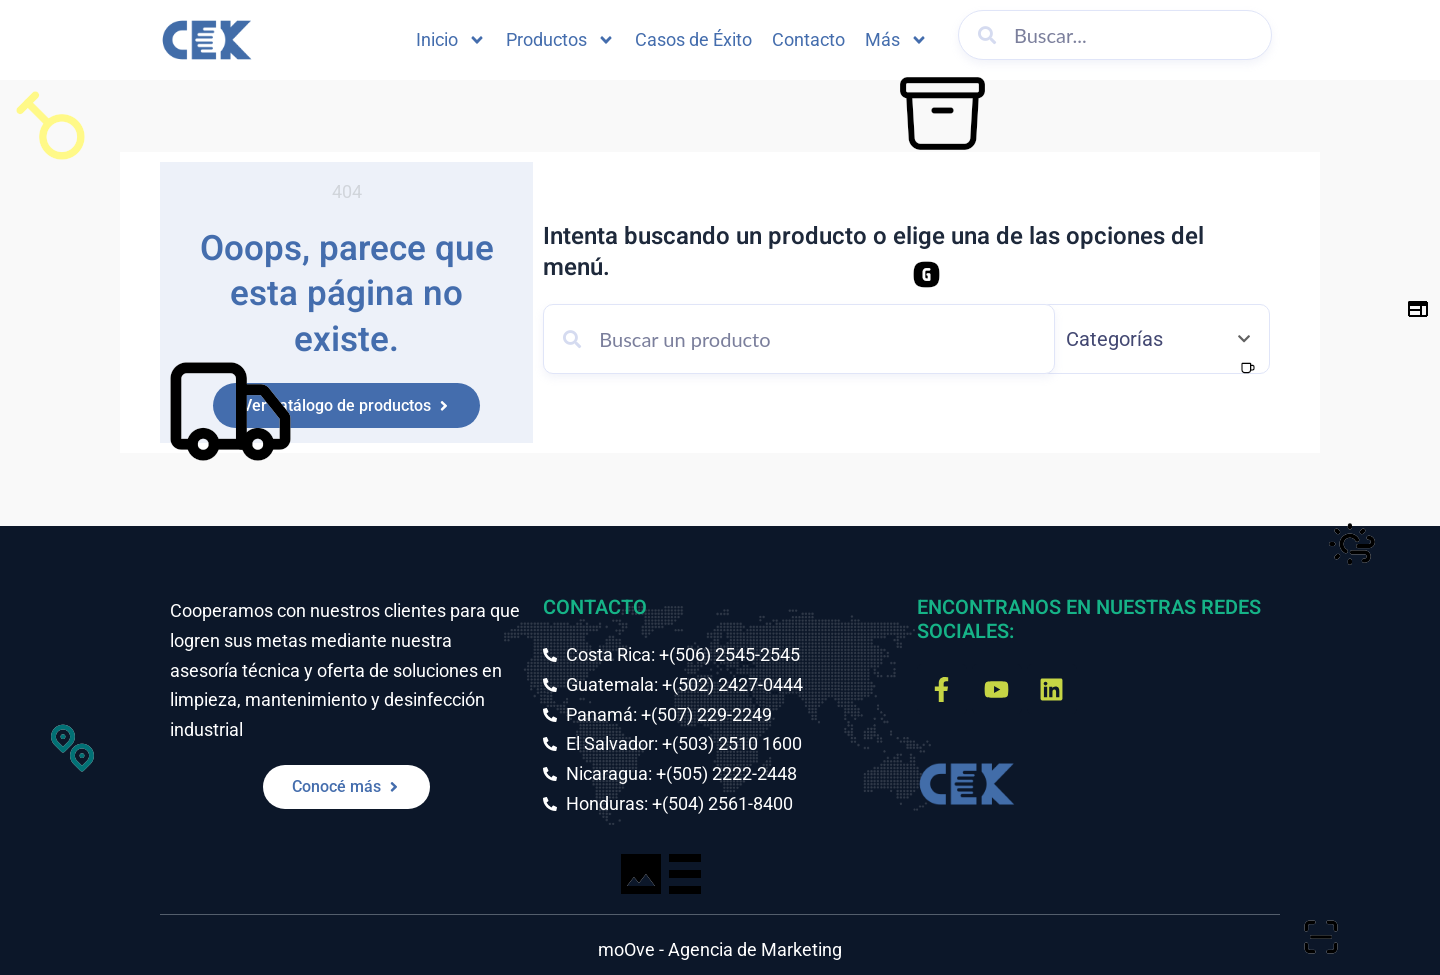 The width and height of the screenshot is (1440, 975). What do you see at coordinates (230, 411) in the screenshot?
I see `track your delivery or shipment` at bounding box center [230, 411].